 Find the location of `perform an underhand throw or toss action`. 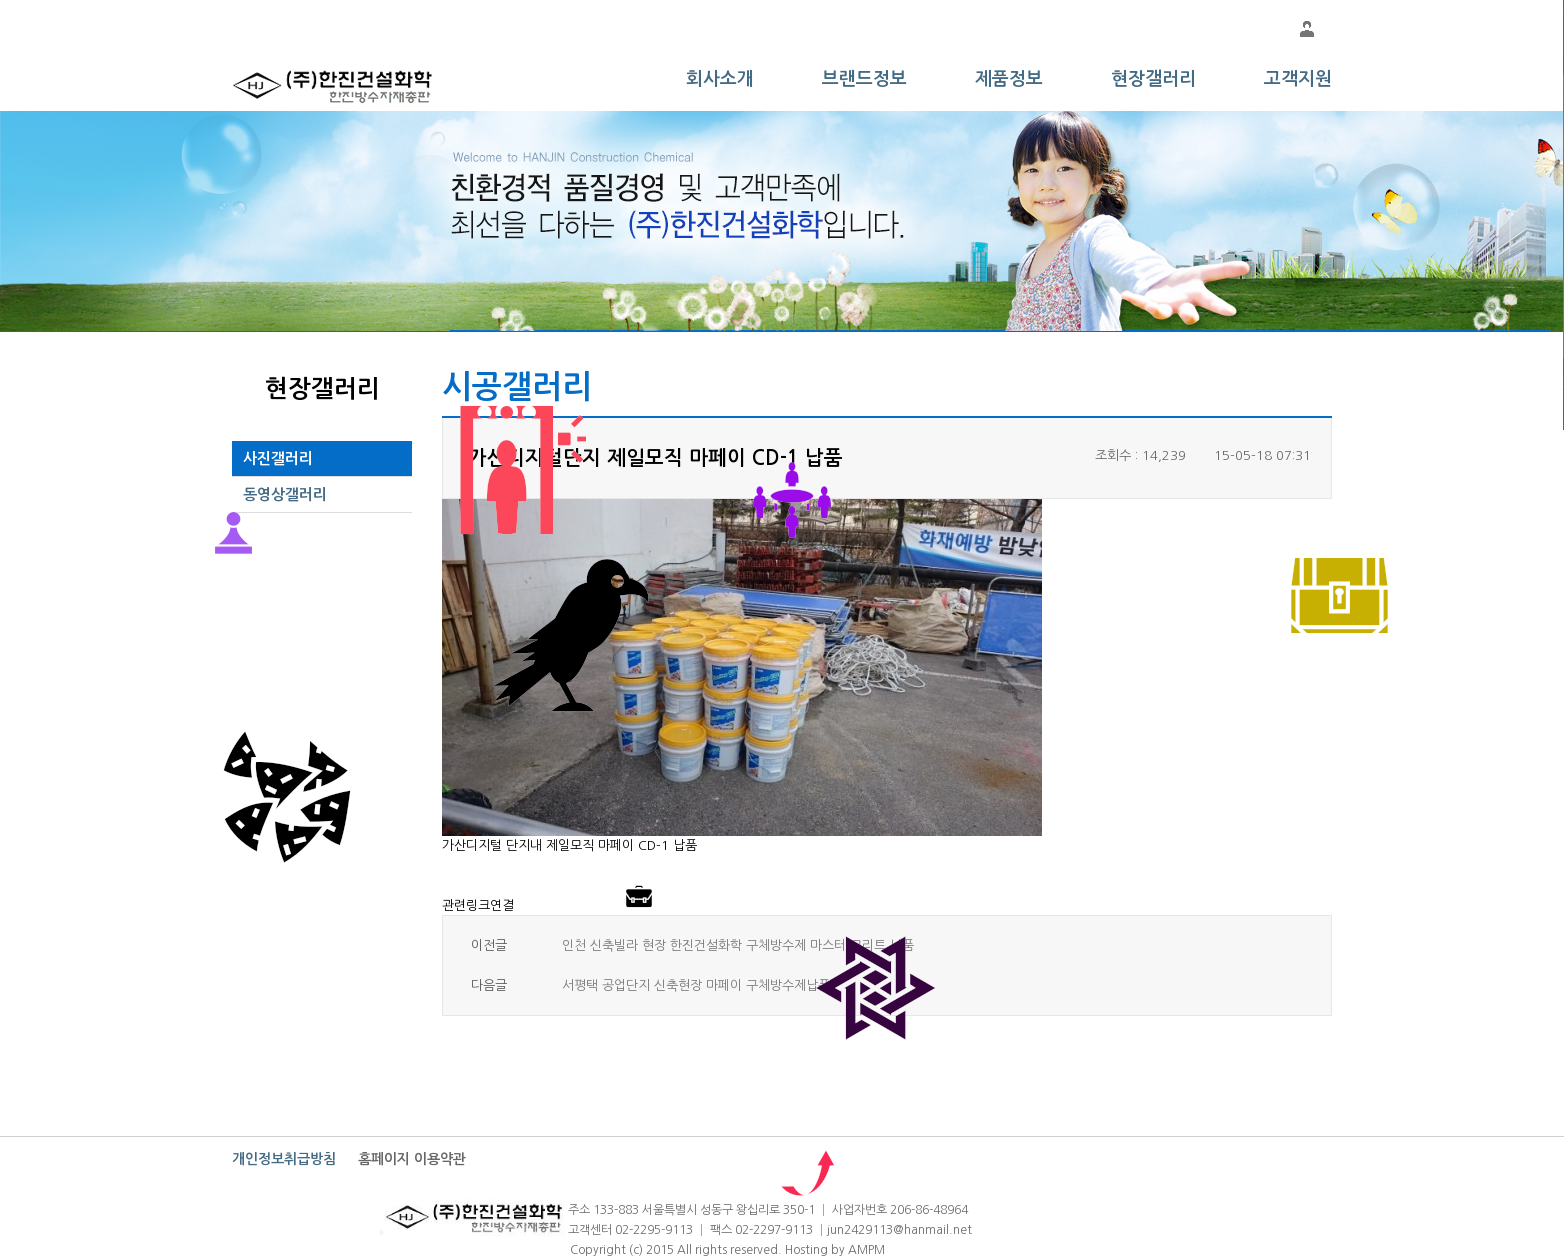

perform an underhand throw or toss action is located at coordinates (807, 1173).